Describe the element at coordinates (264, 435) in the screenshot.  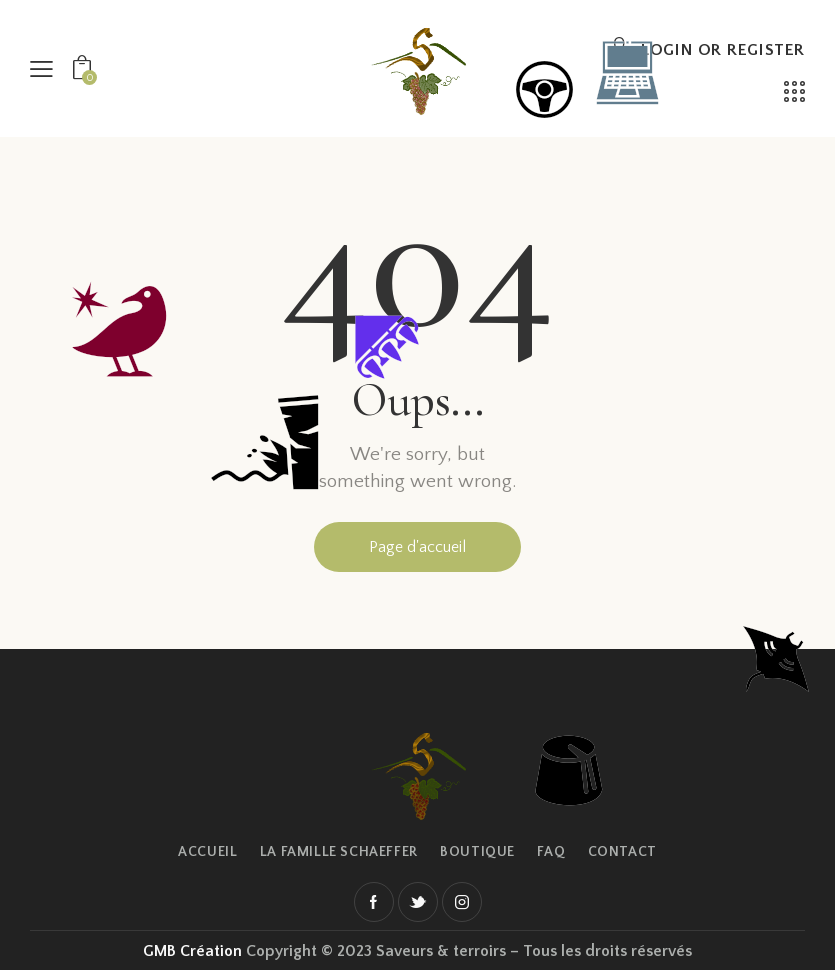
I see `indicates coastal or cliff terrain in a game map` at that location.